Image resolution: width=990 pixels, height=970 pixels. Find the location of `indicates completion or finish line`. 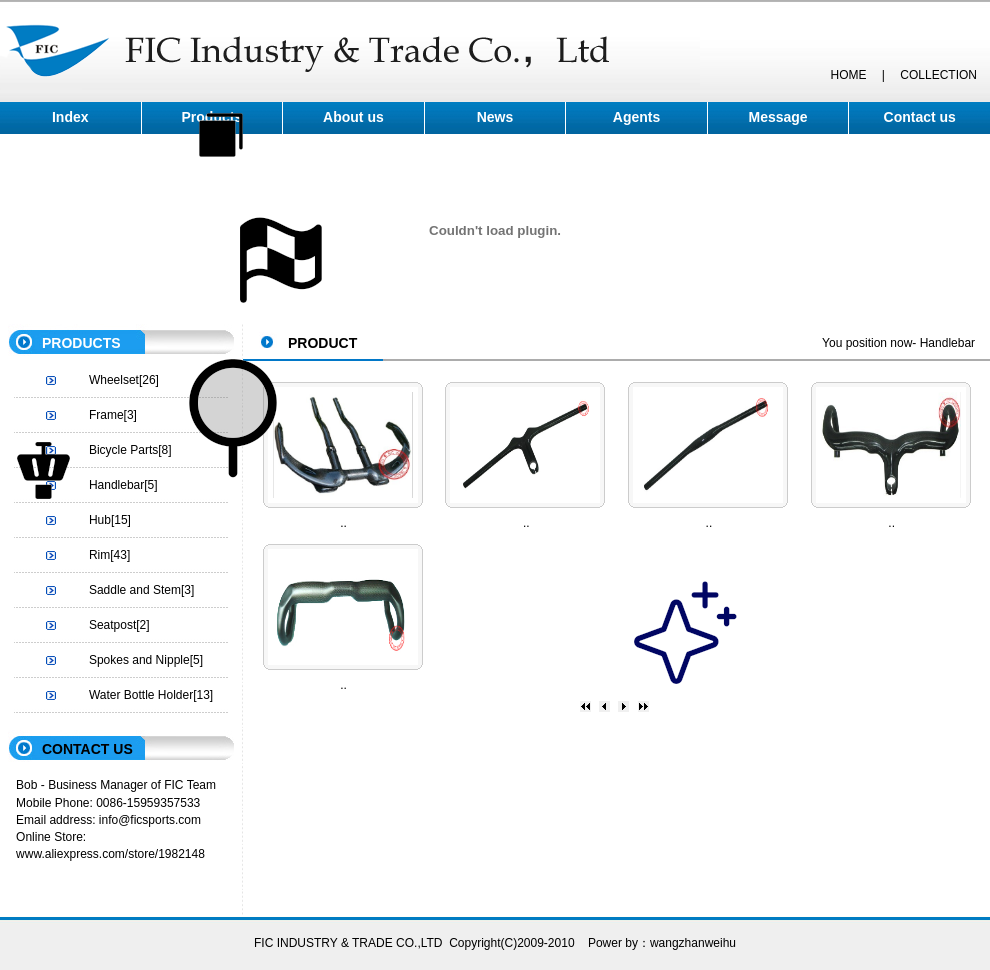

indicates completion or finish line is located at coordinates (277, 258).